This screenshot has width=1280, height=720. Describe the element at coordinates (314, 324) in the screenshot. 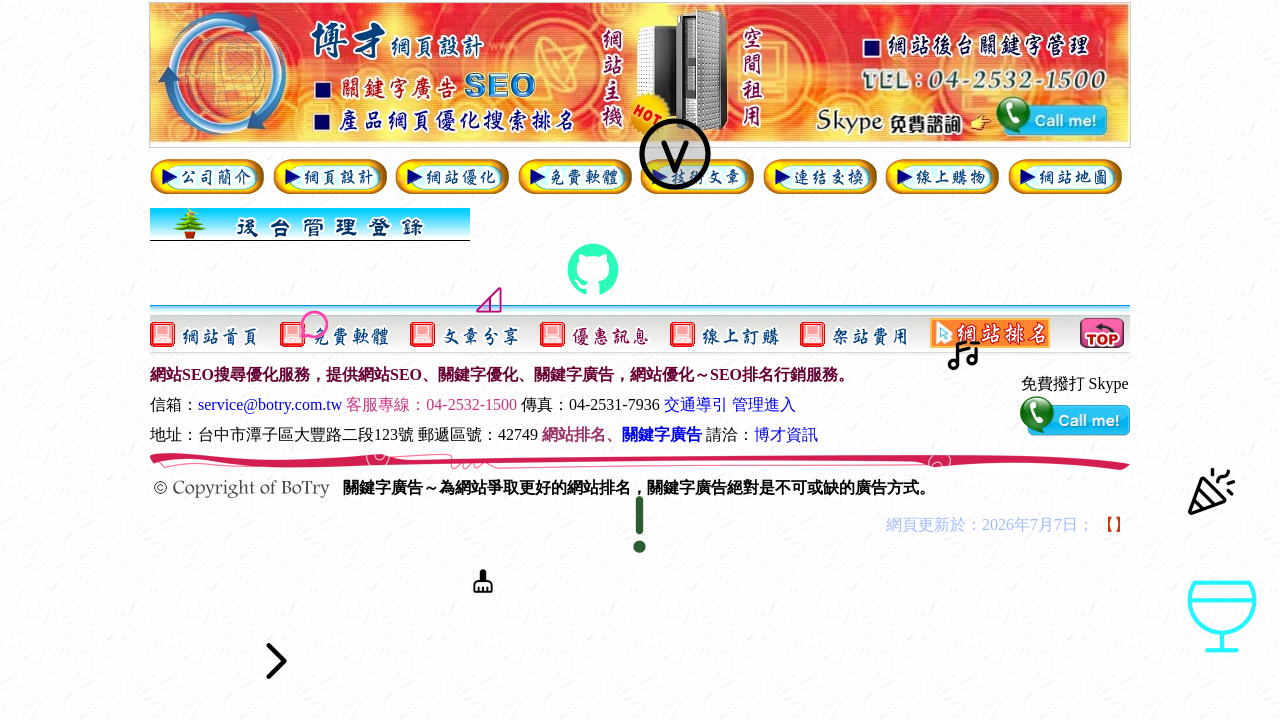

I see `open chat or messaging` at that location.